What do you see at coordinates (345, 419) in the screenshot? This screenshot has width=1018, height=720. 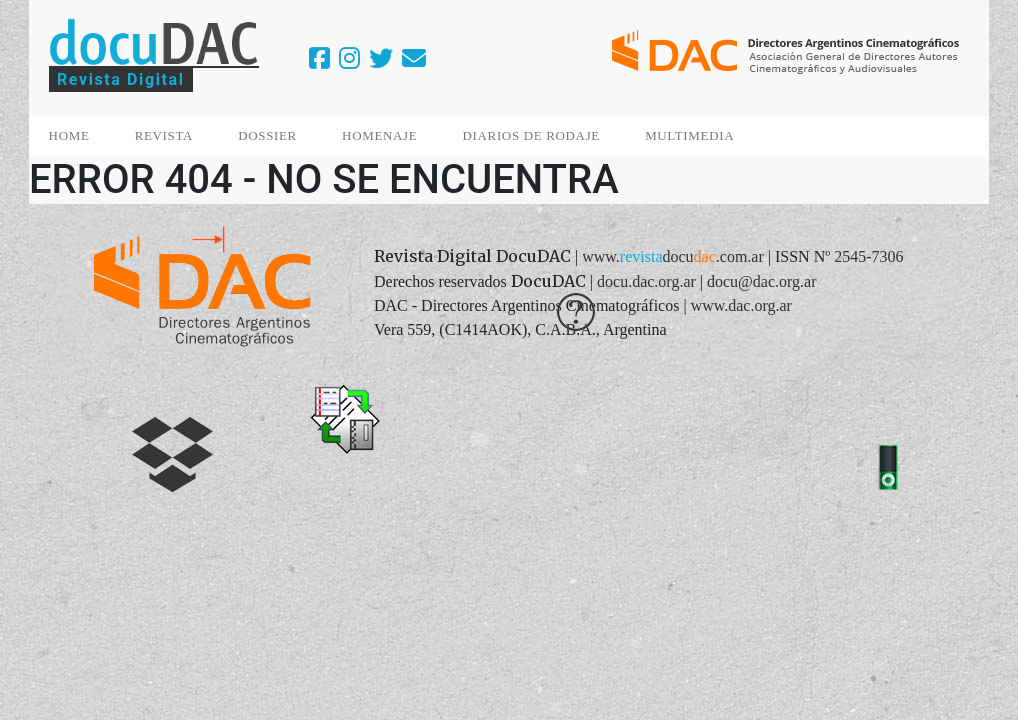 I see `convert between chinese text formats` at bounding box center [345, 419].